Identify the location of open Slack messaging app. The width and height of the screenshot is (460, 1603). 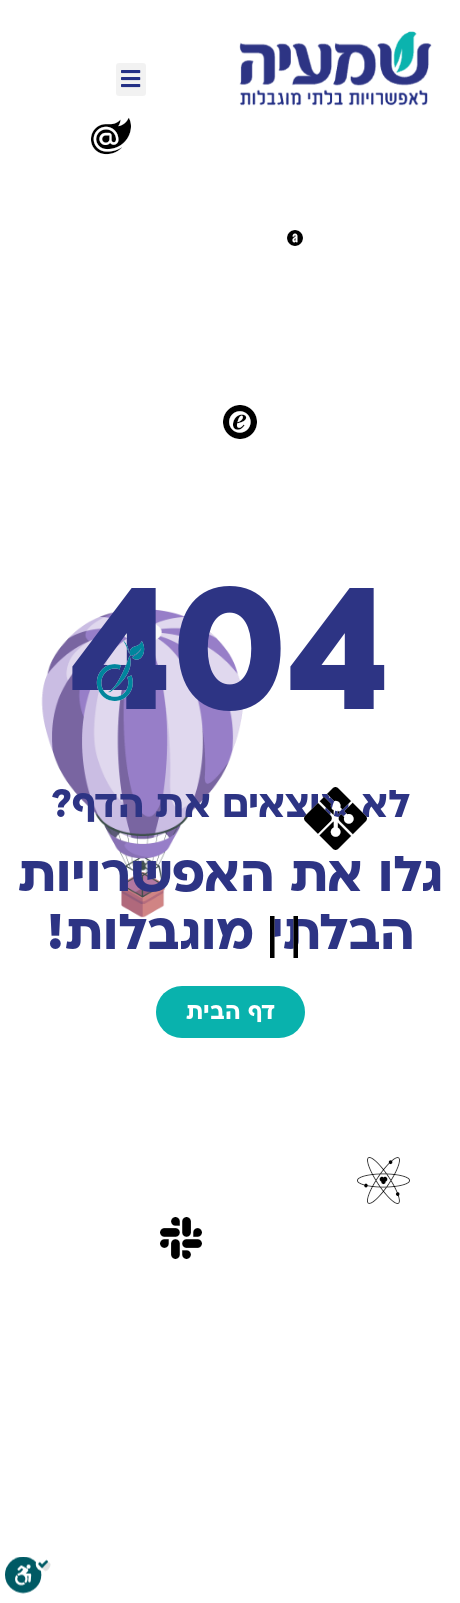
(181, 1238).